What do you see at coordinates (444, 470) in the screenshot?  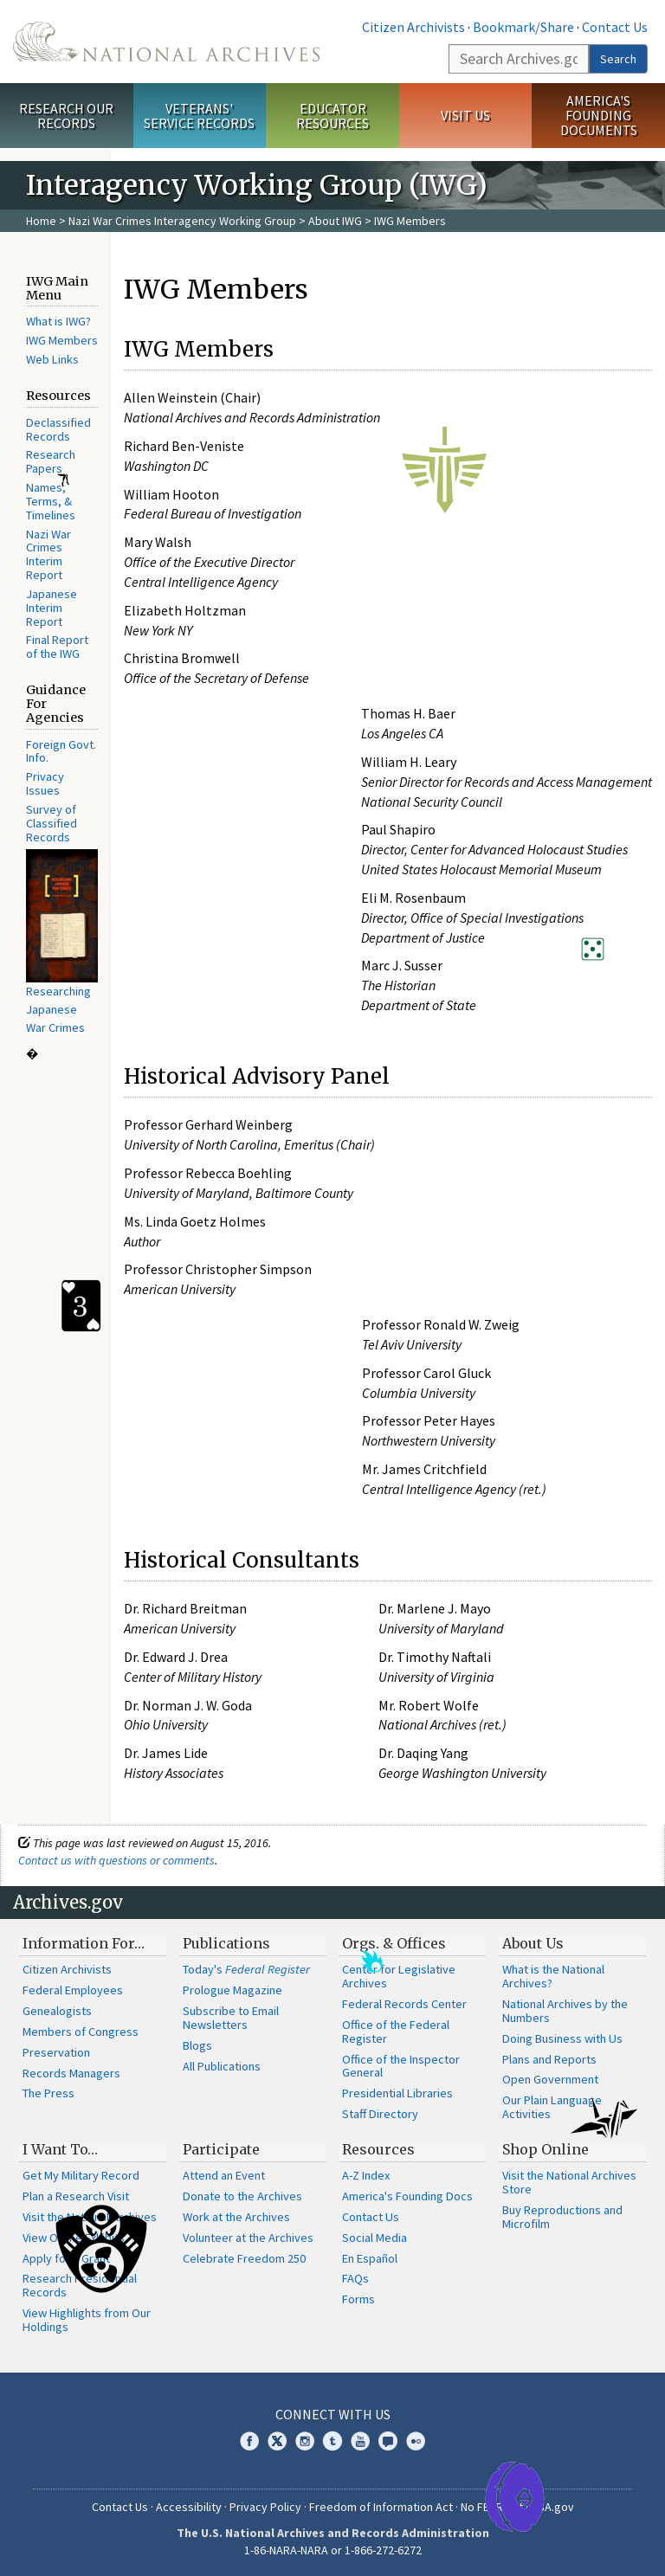 I see `equip or select a weapon in a game inventory` at bounding box center [444, 470].